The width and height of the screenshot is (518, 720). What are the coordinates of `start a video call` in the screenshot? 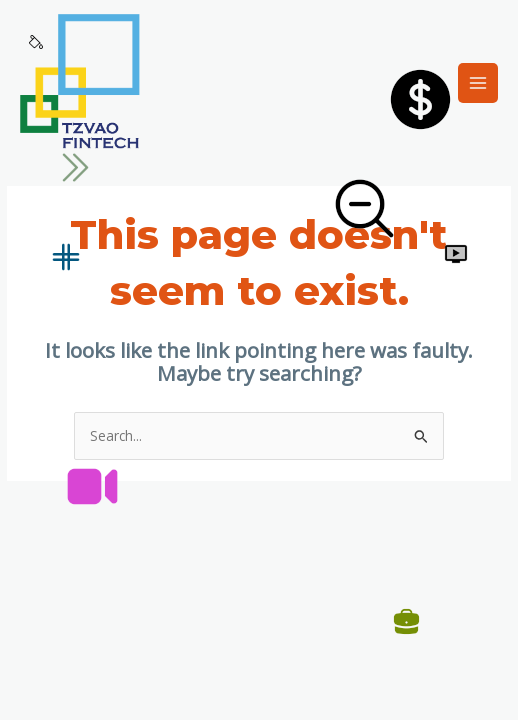 It's located at (92, 486).